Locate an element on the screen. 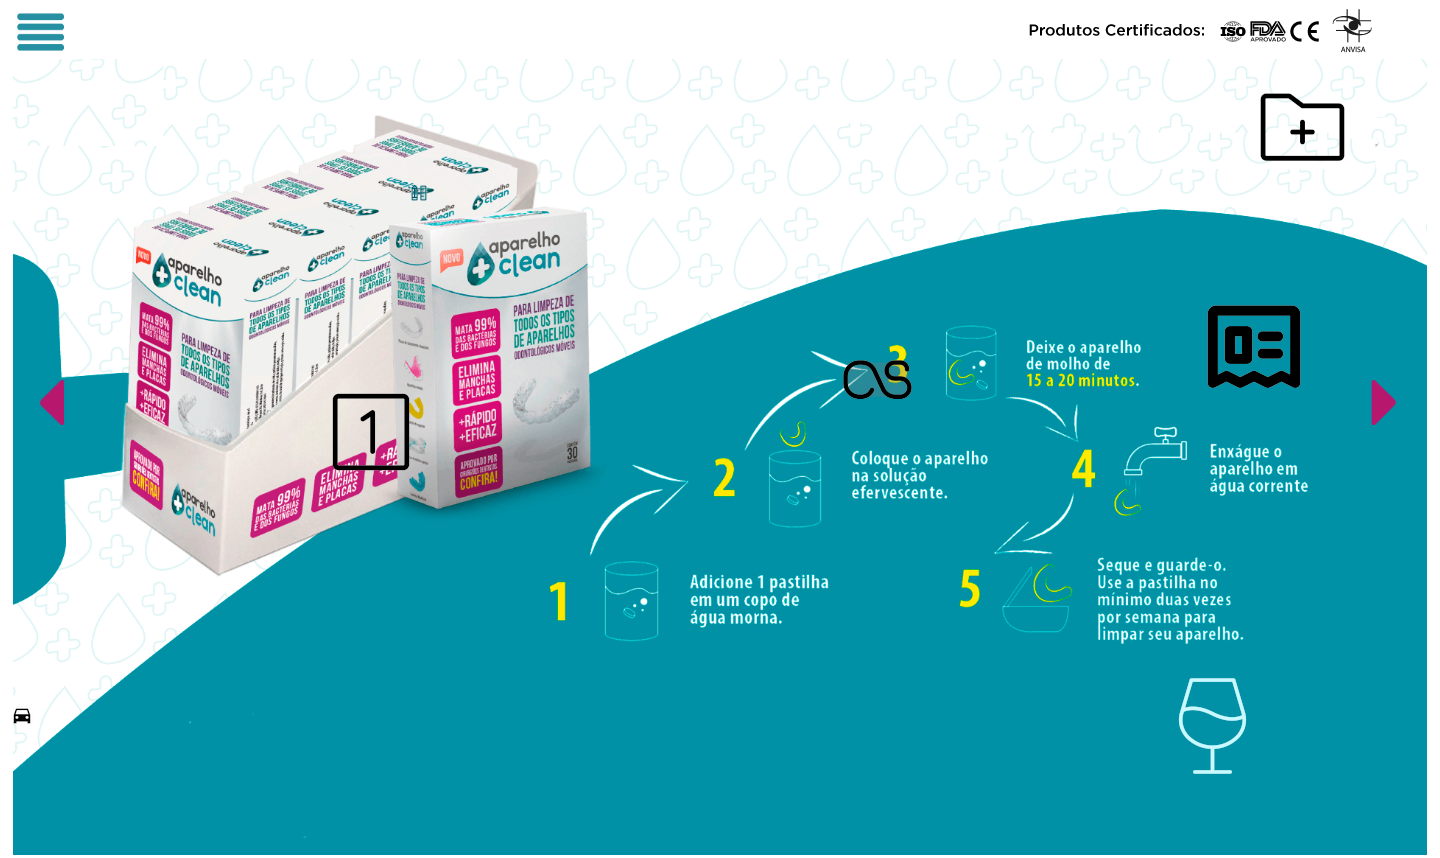  browse wine selection is located at coordinates (1212, 722).